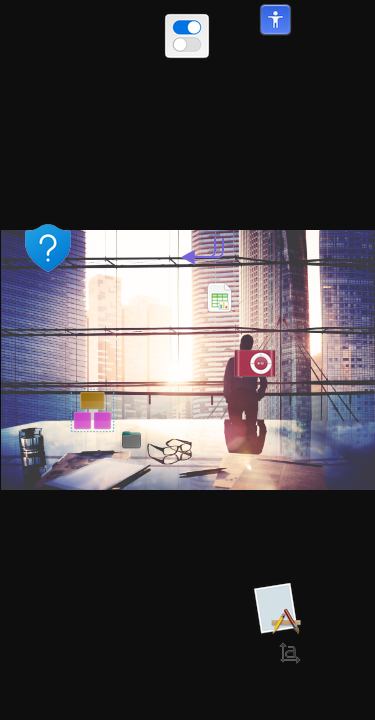 The image size is (375, 720). I want to click on access help and support resources, so click(48, 248).